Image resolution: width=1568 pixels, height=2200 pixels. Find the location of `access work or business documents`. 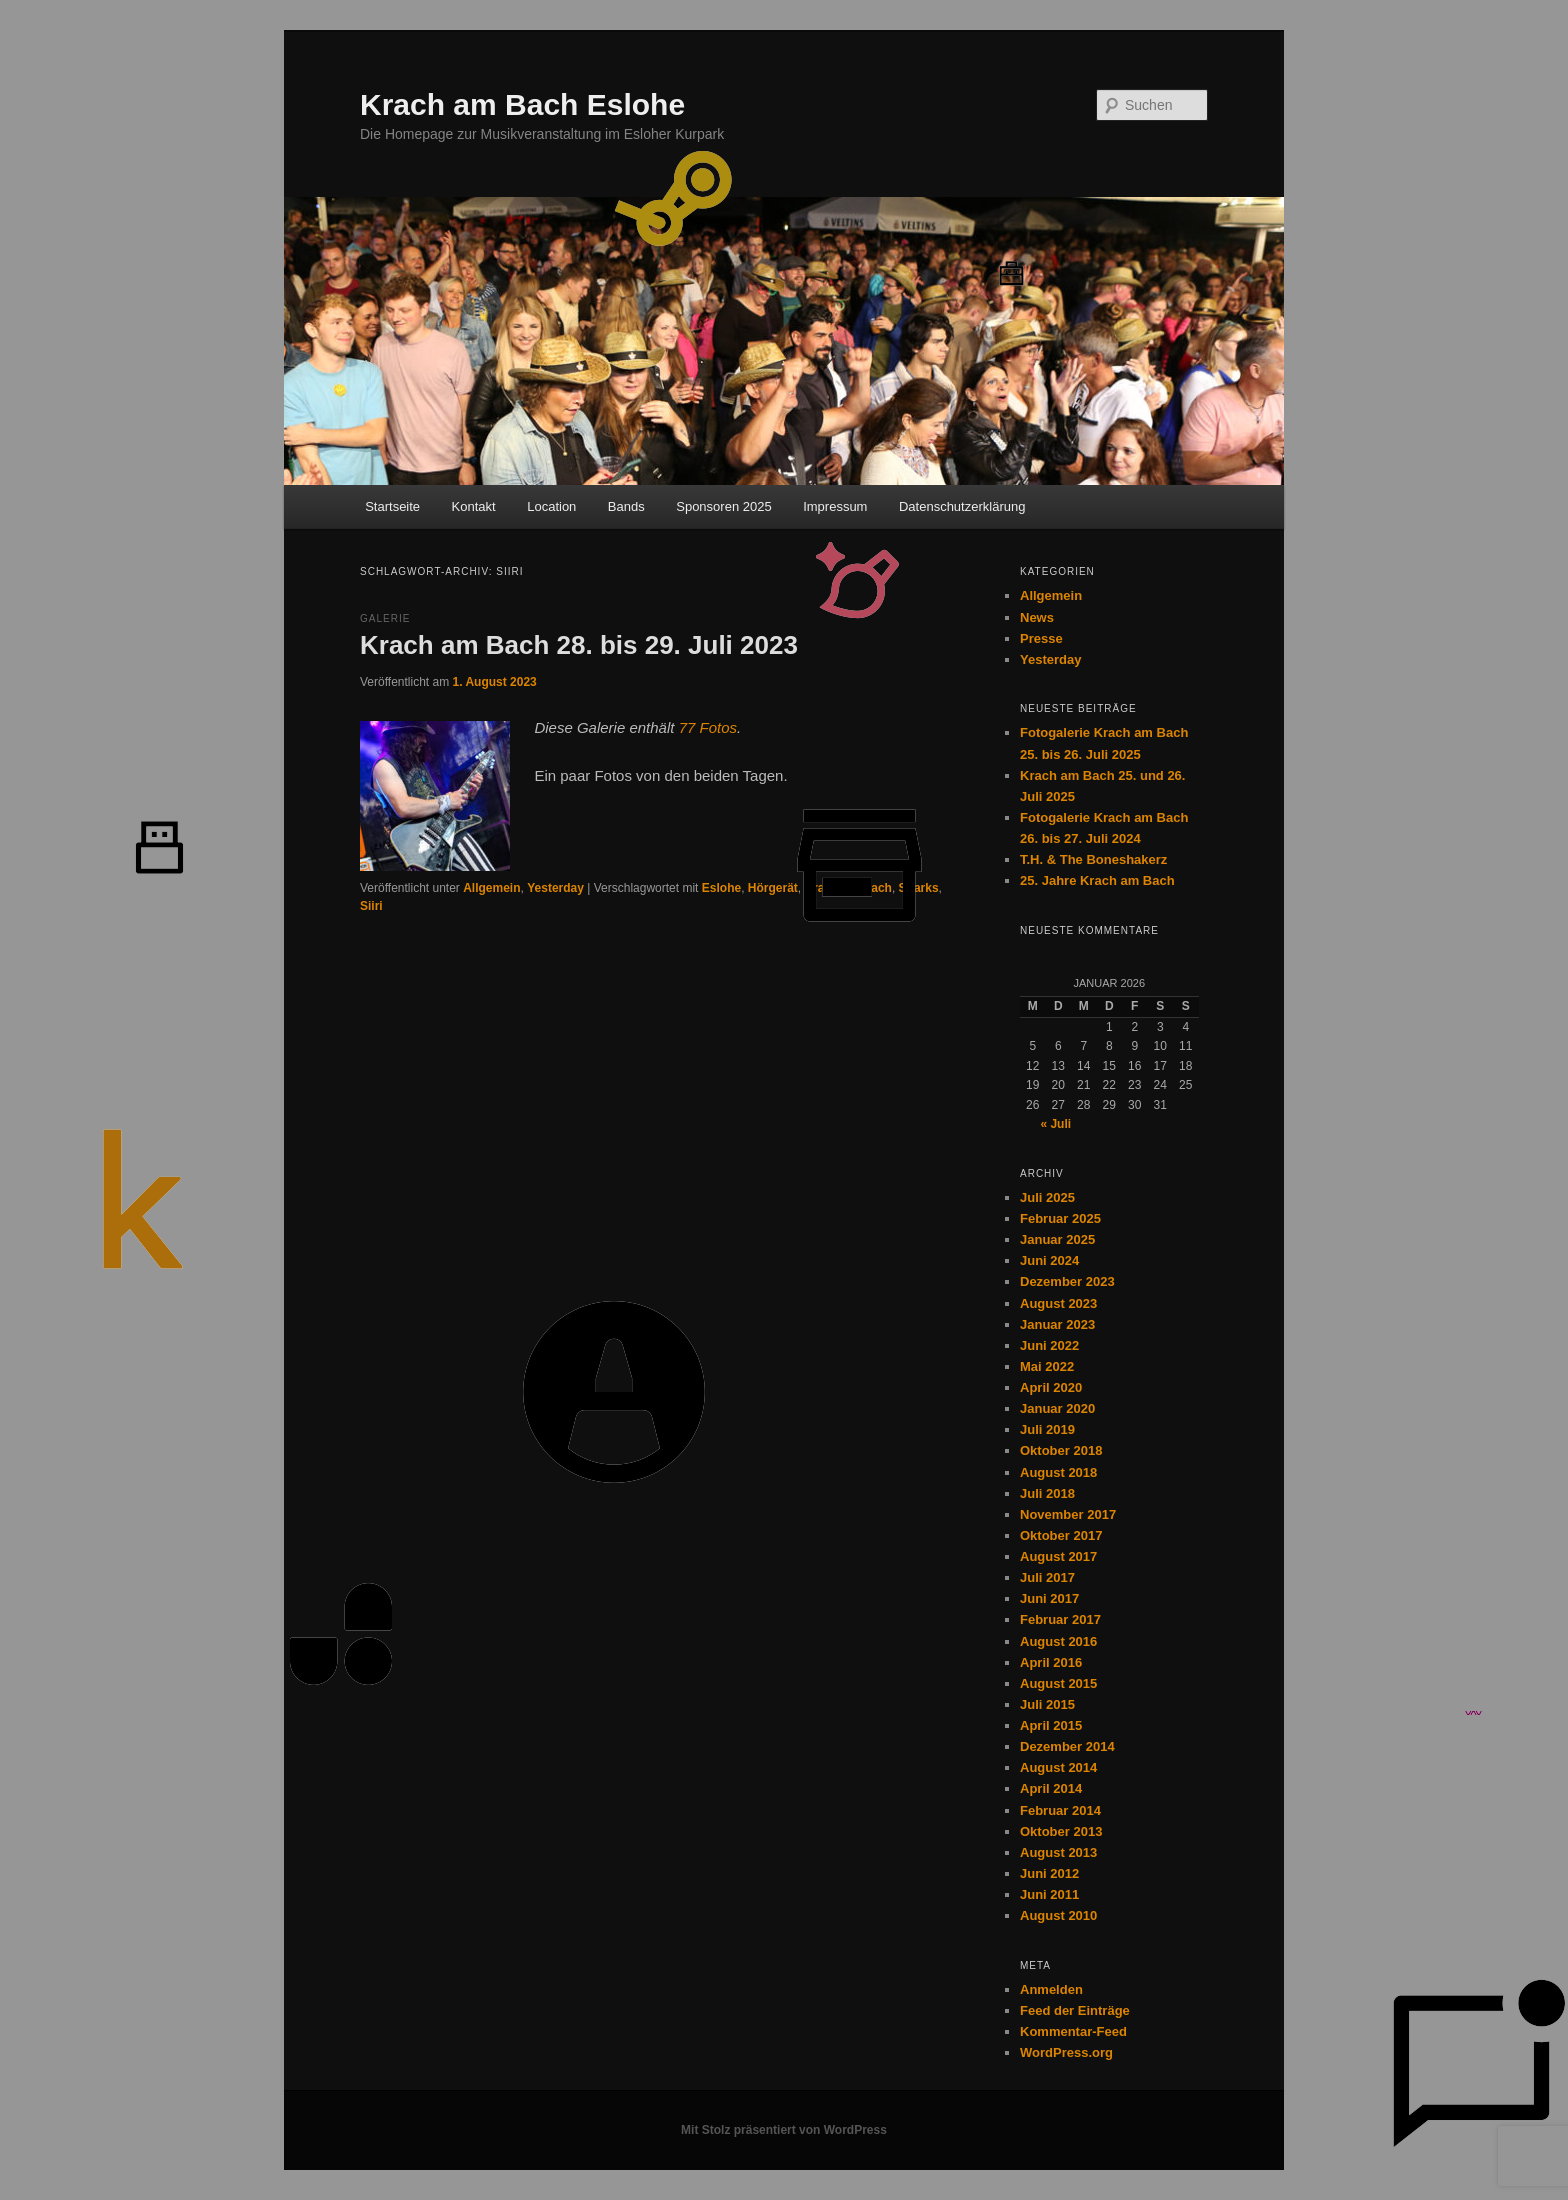

access work or business documents is located at coordinates (1011, 274).